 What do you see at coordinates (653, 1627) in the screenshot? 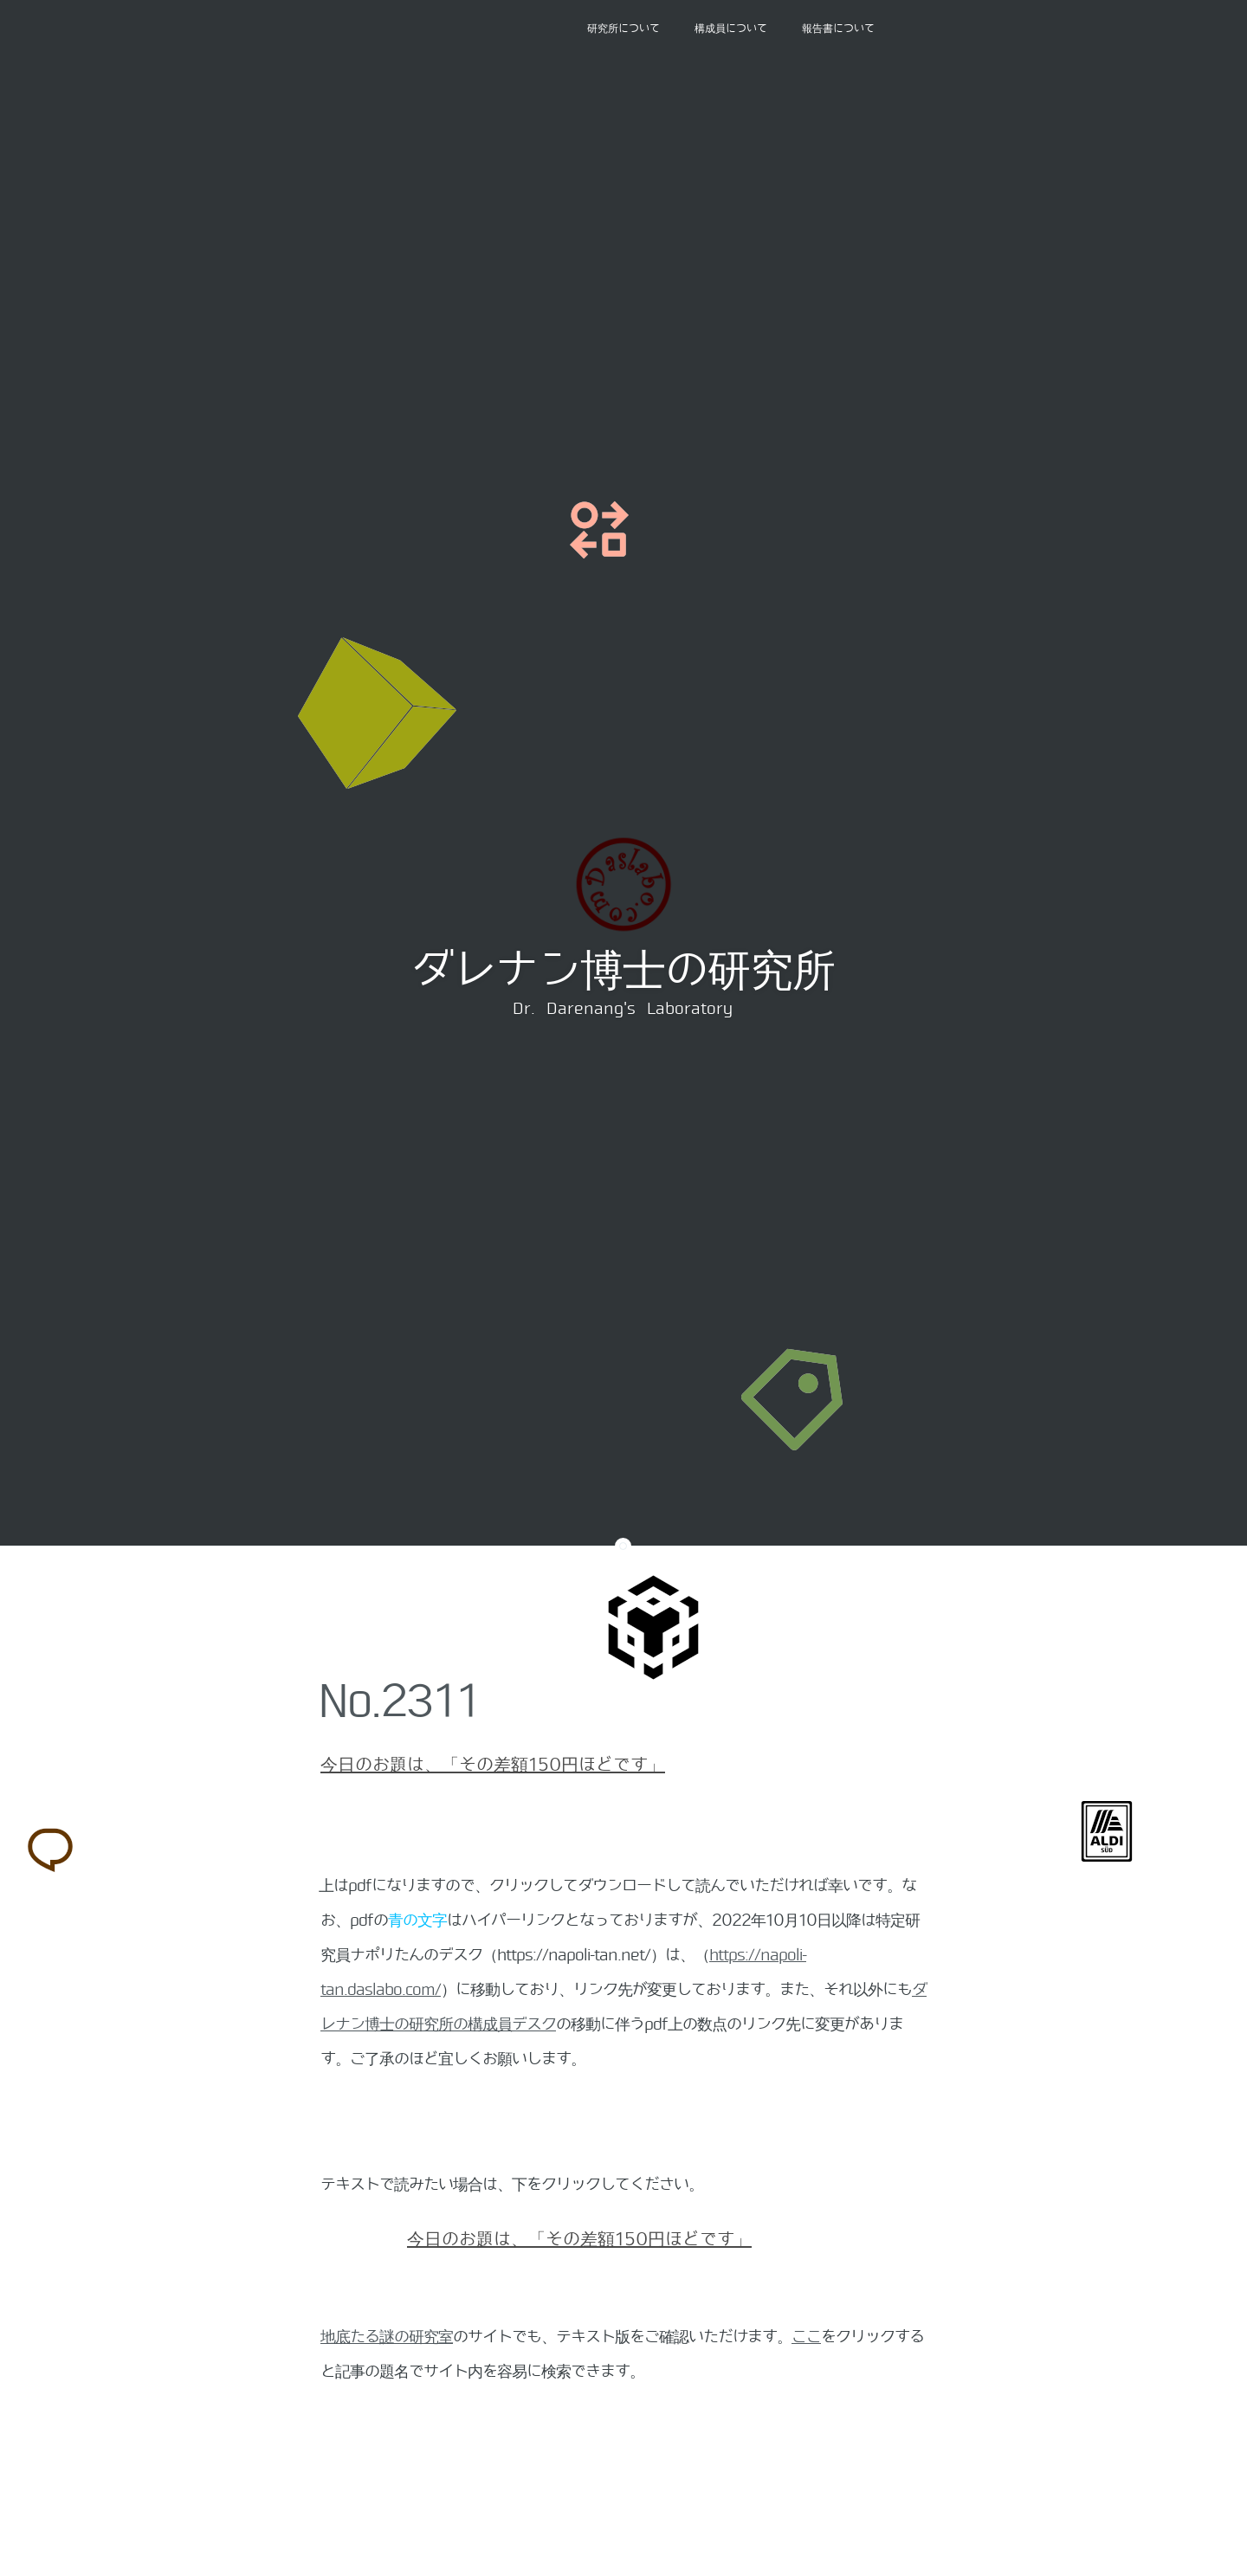
I see `binance coin (bnb) cryptocurrency logo` at bounding box center [653, 1627].